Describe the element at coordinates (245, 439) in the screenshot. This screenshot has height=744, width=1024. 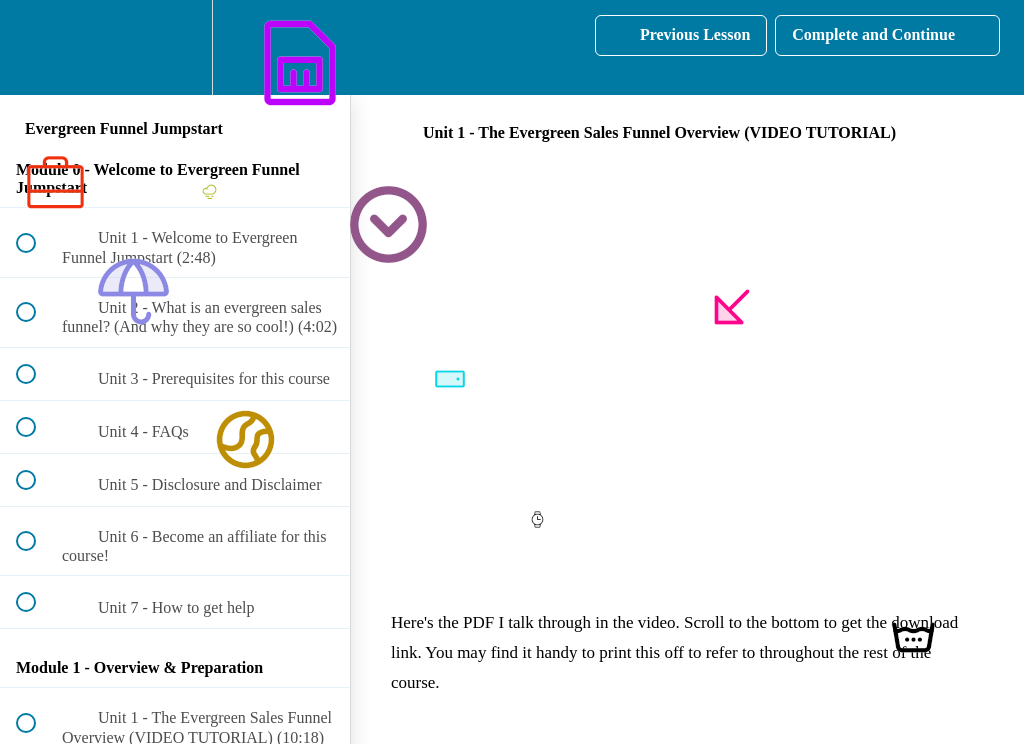
I see `switch to global or worldwide view` at that location.